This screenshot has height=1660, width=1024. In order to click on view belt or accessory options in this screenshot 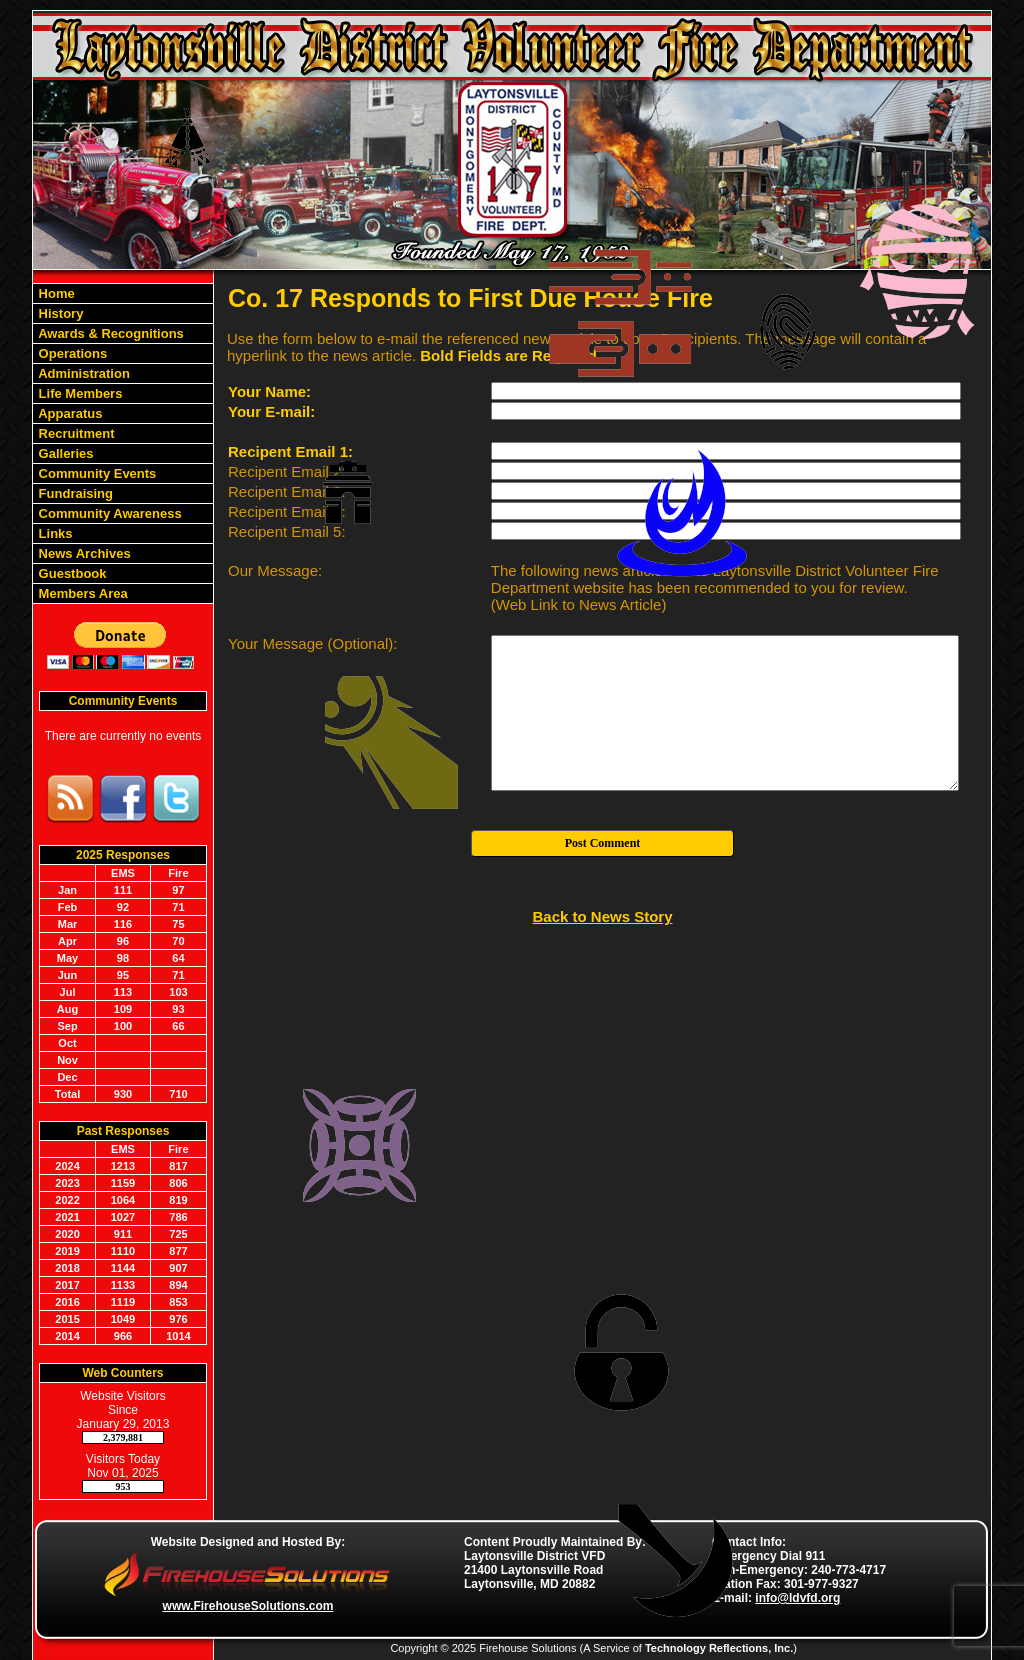, I will do `click(619, 313)`.